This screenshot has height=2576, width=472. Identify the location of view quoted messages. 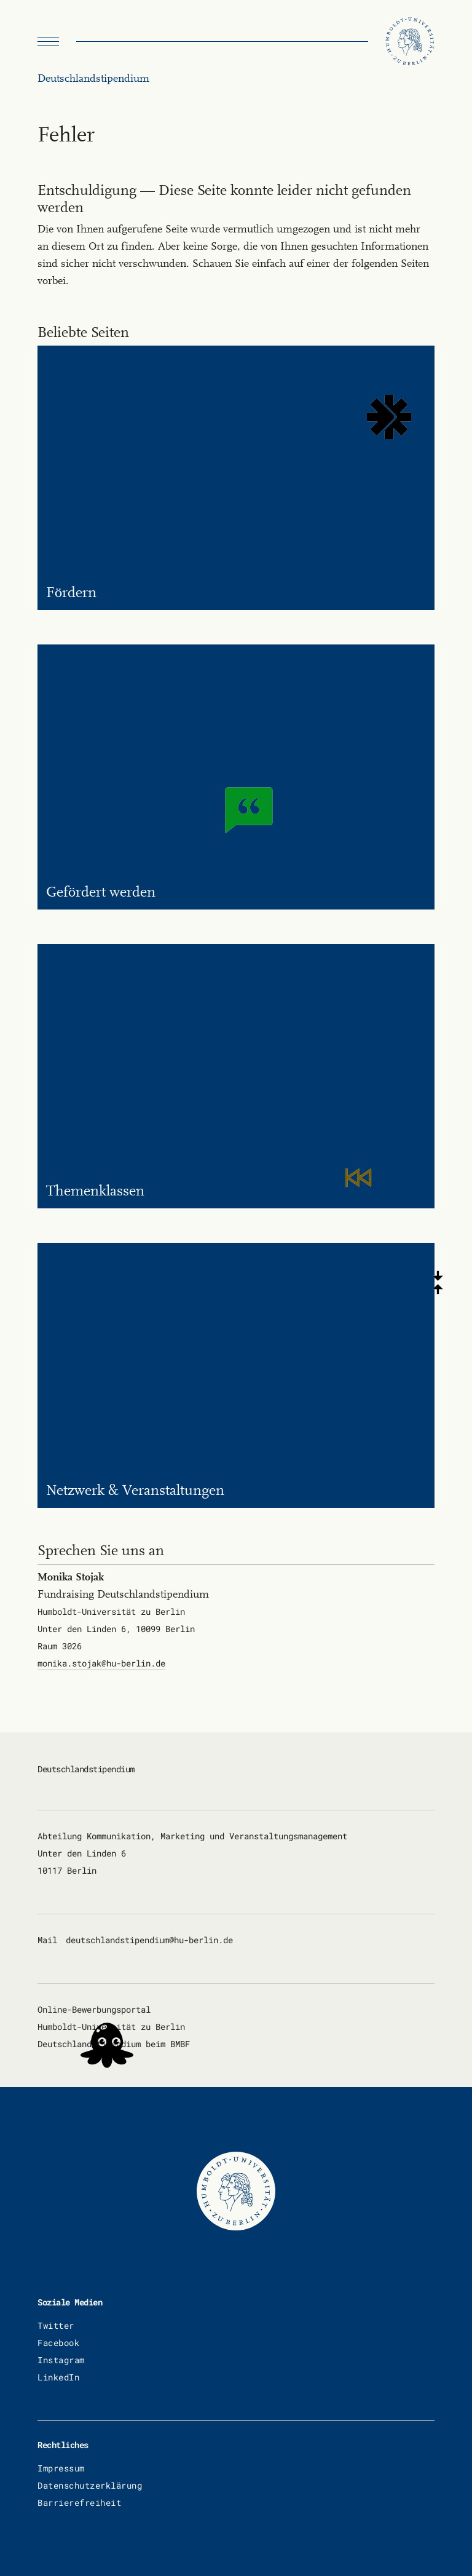
(249, 809).